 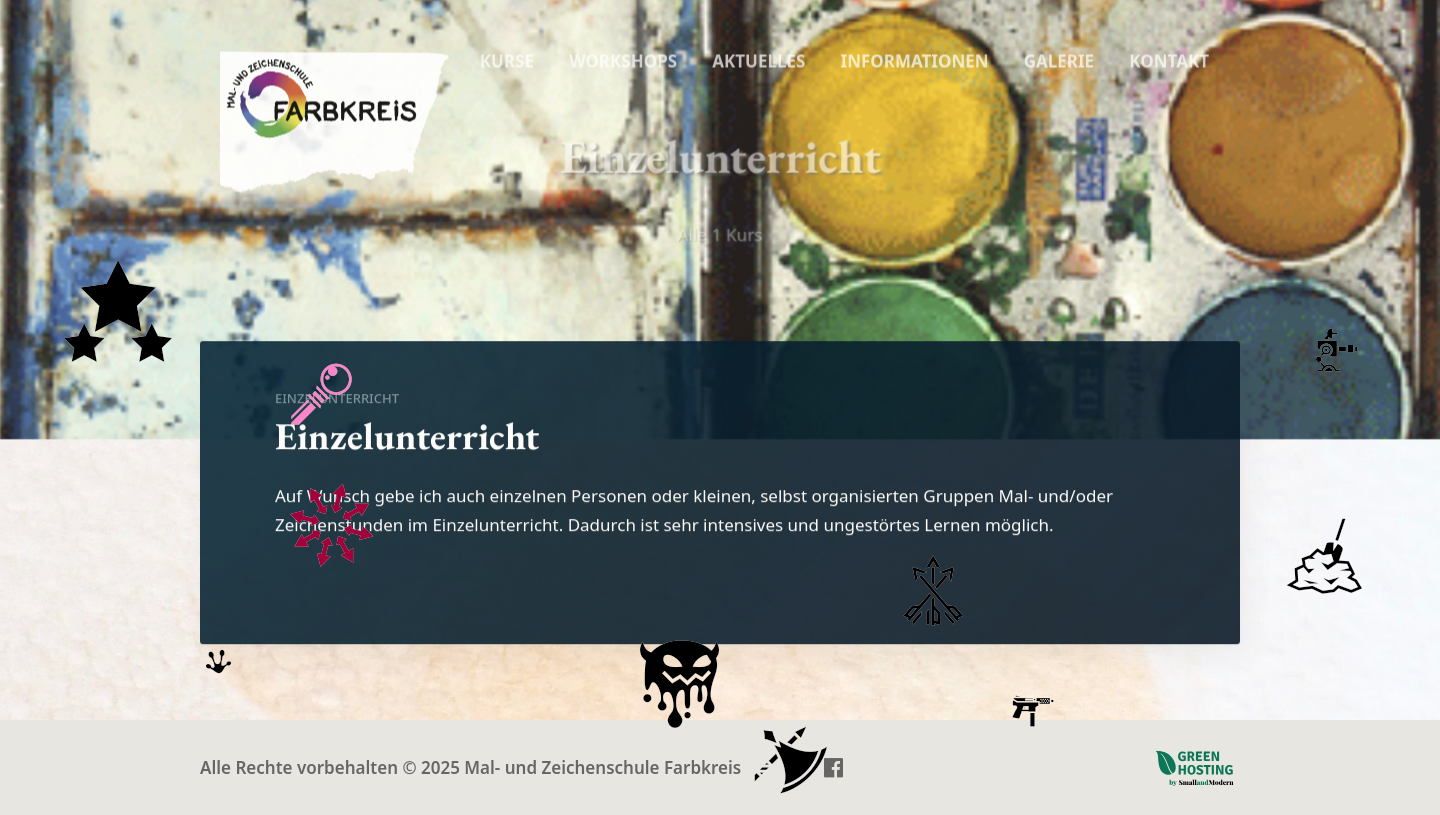 What do you see at coordinates (679, 684) in the screenshot?
I see `a demon or monster enemy character type` at bounding box center [679, 684].